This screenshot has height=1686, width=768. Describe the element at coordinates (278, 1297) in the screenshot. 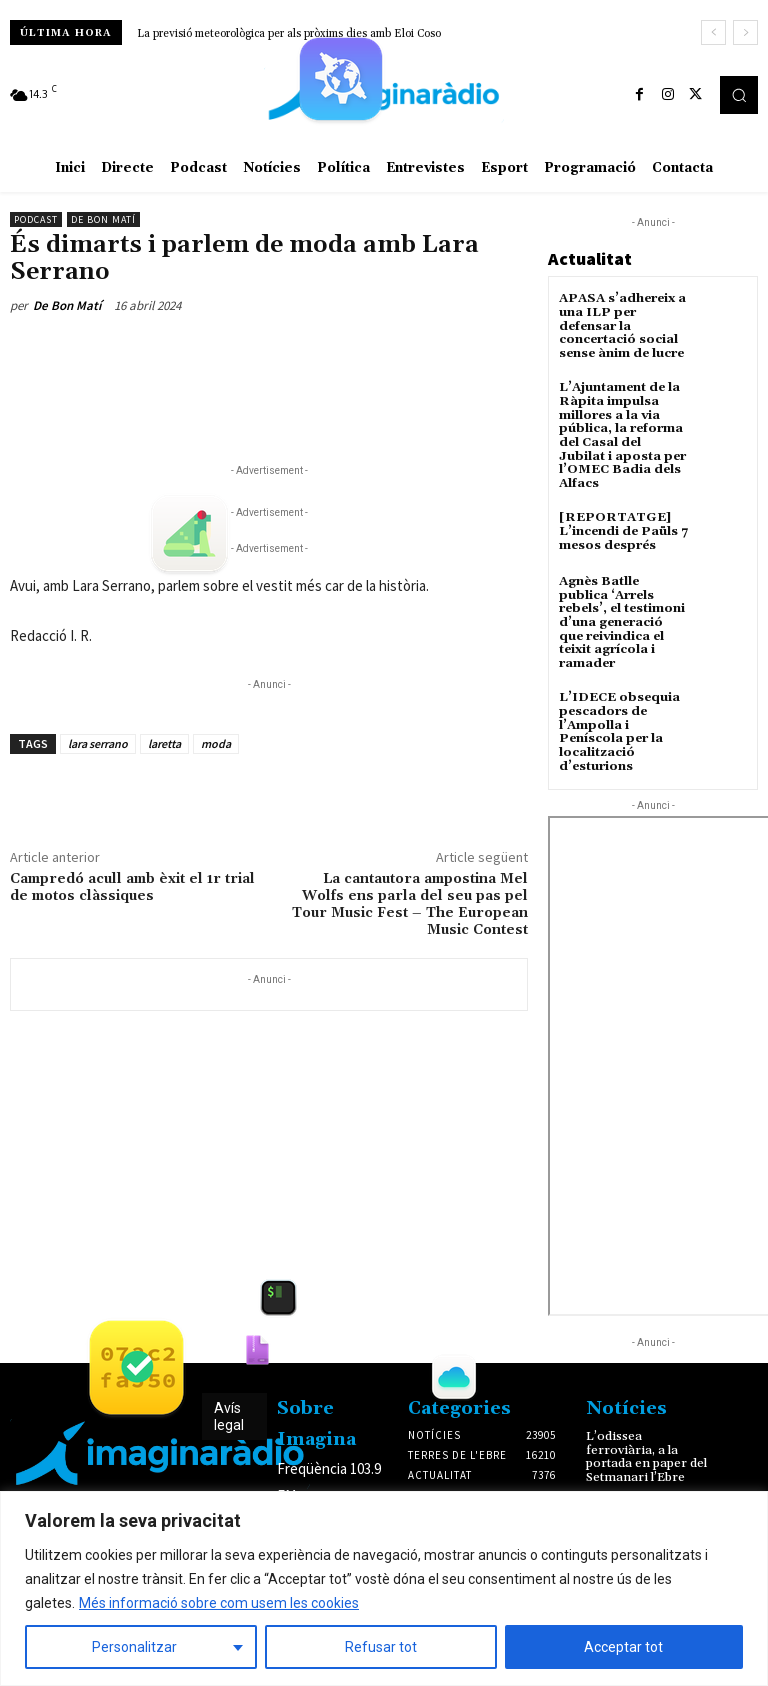

I see `open xterm terminal application` at that location.